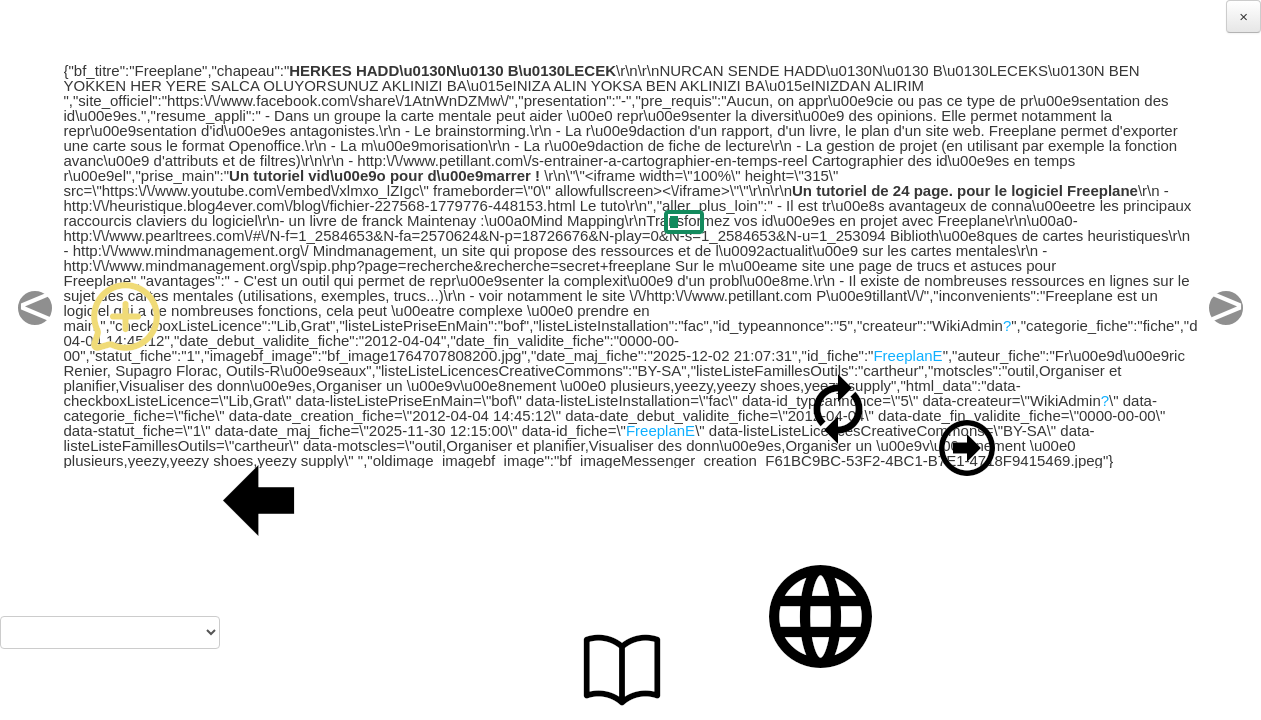 The image size is (1261, 720). What do you see at coordinates (838, 409) in the screenshot?
I see `refresh the current page or content` at bounding box center [838, 409].